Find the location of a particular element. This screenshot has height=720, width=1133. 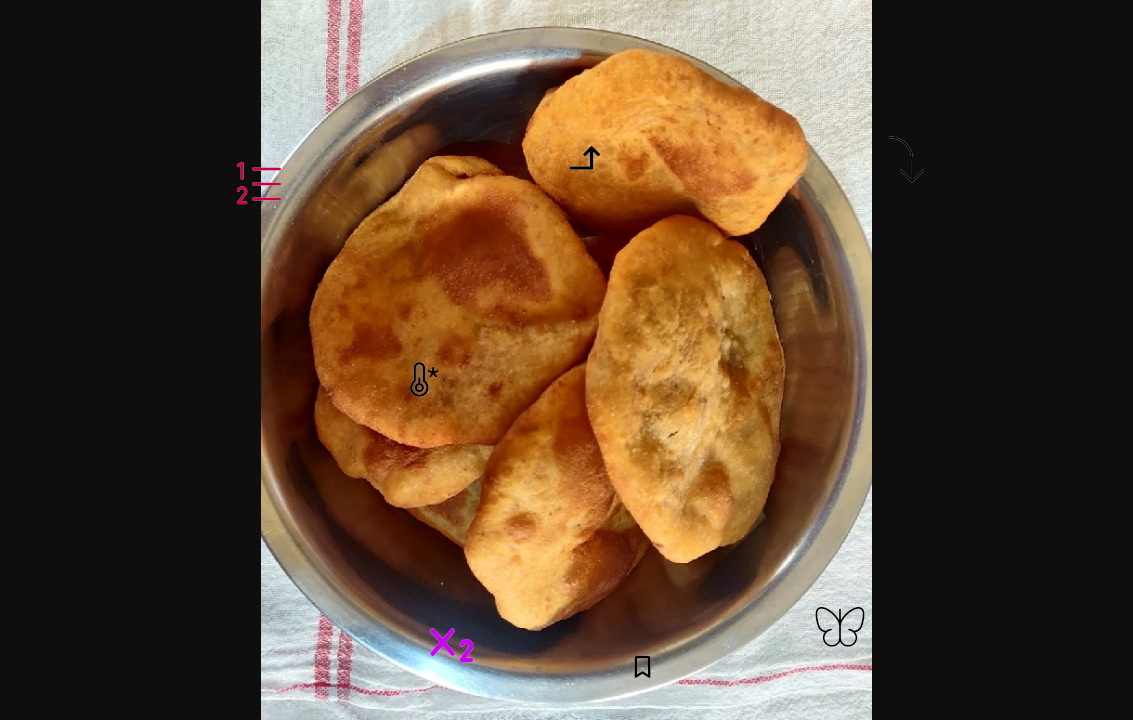

bookmark this item is located at coordinates (642, 666).